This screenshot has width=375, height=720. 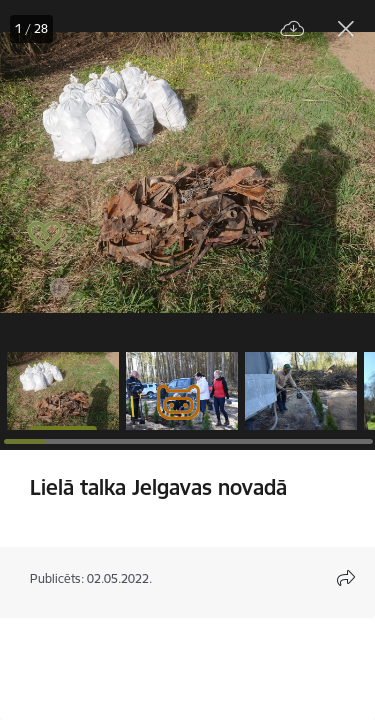 What do you see at coordinates (178, 401) in the screenshot?
I see `finn the human character icon from adventure time` at bounding box center [178, 401].